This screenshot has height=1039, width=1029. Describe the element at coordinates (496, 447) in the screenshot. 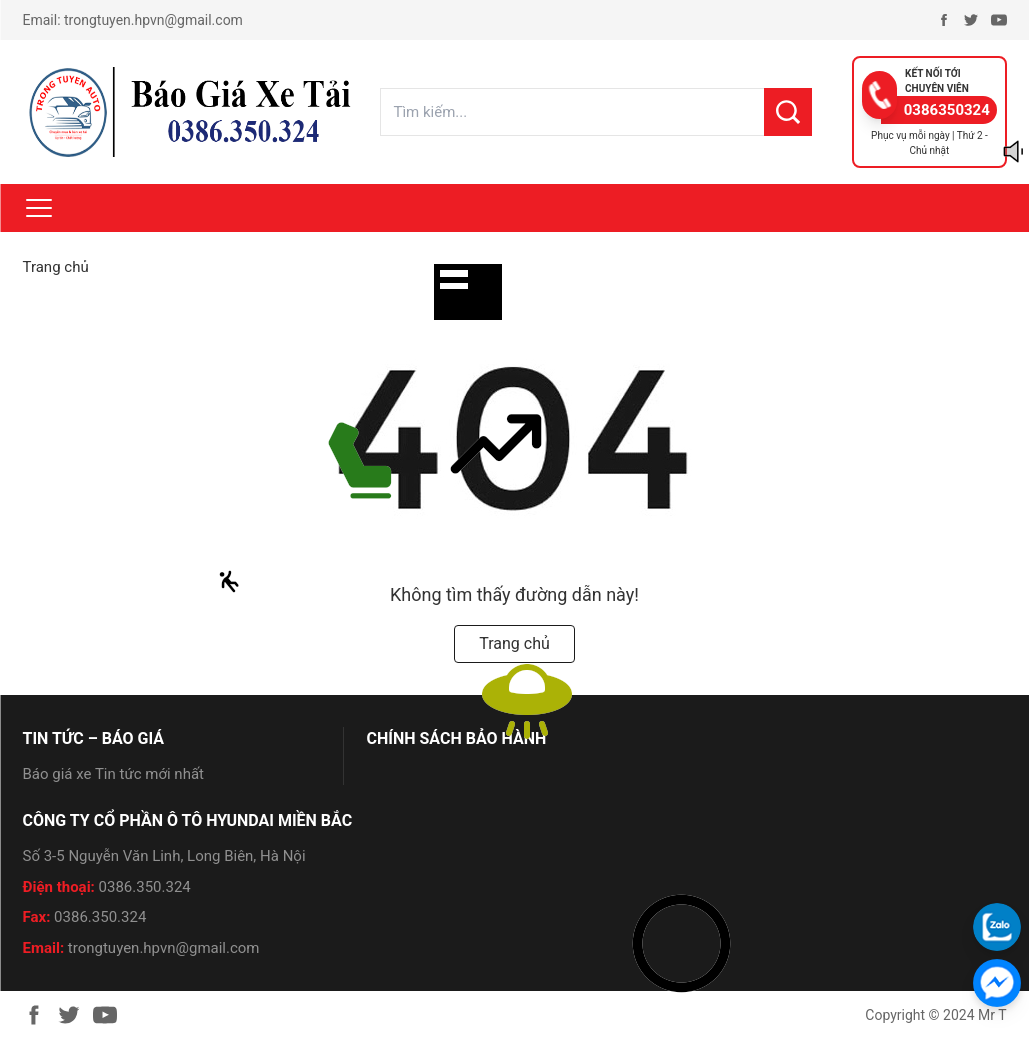

I see `view trending or popular content` at that location.